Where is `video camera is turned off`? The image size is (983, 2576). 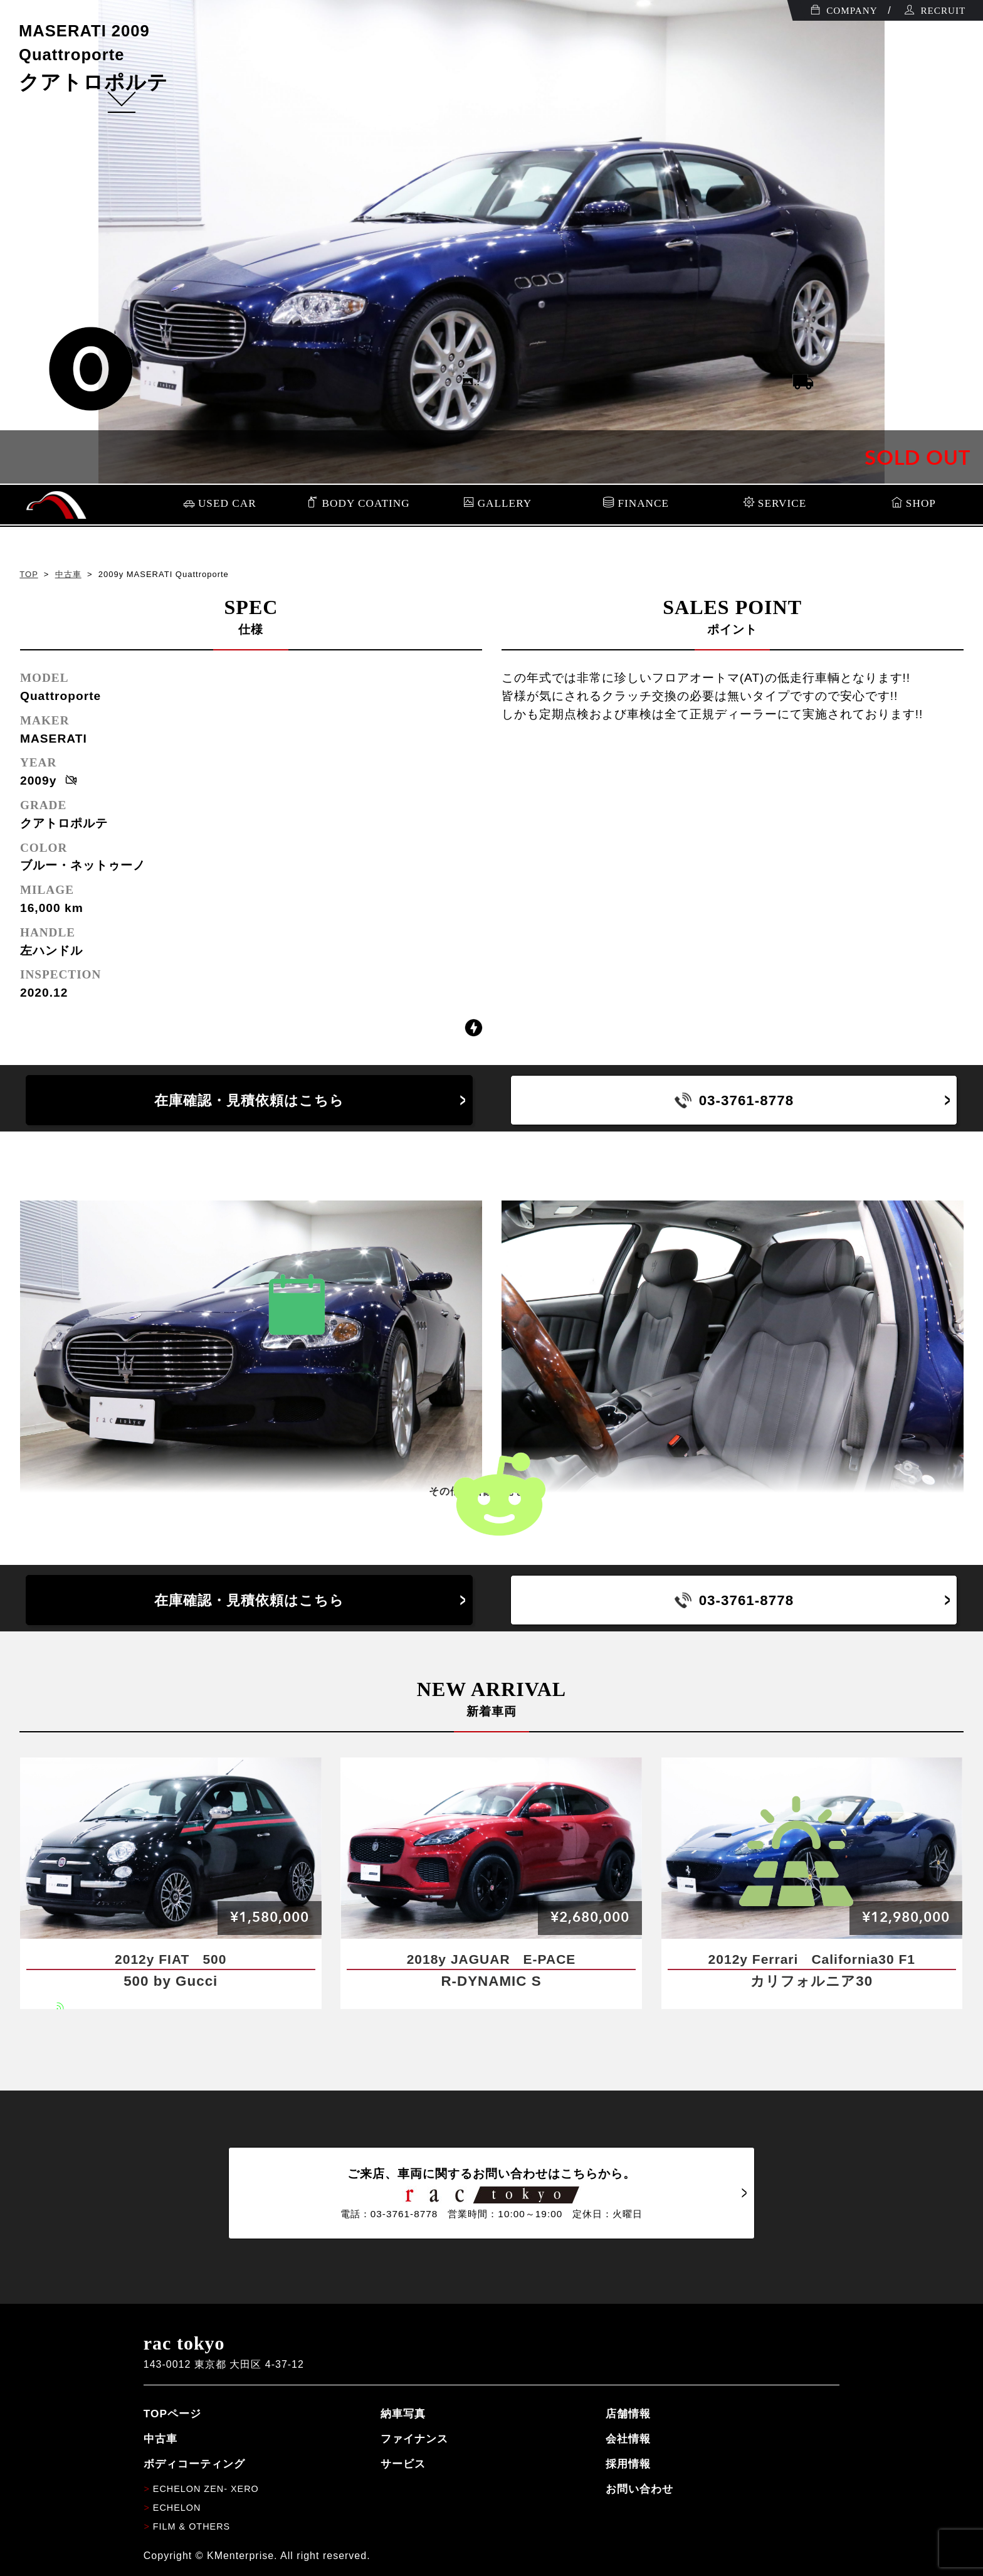
video camera is turned off is located at coordinates (71, 780).